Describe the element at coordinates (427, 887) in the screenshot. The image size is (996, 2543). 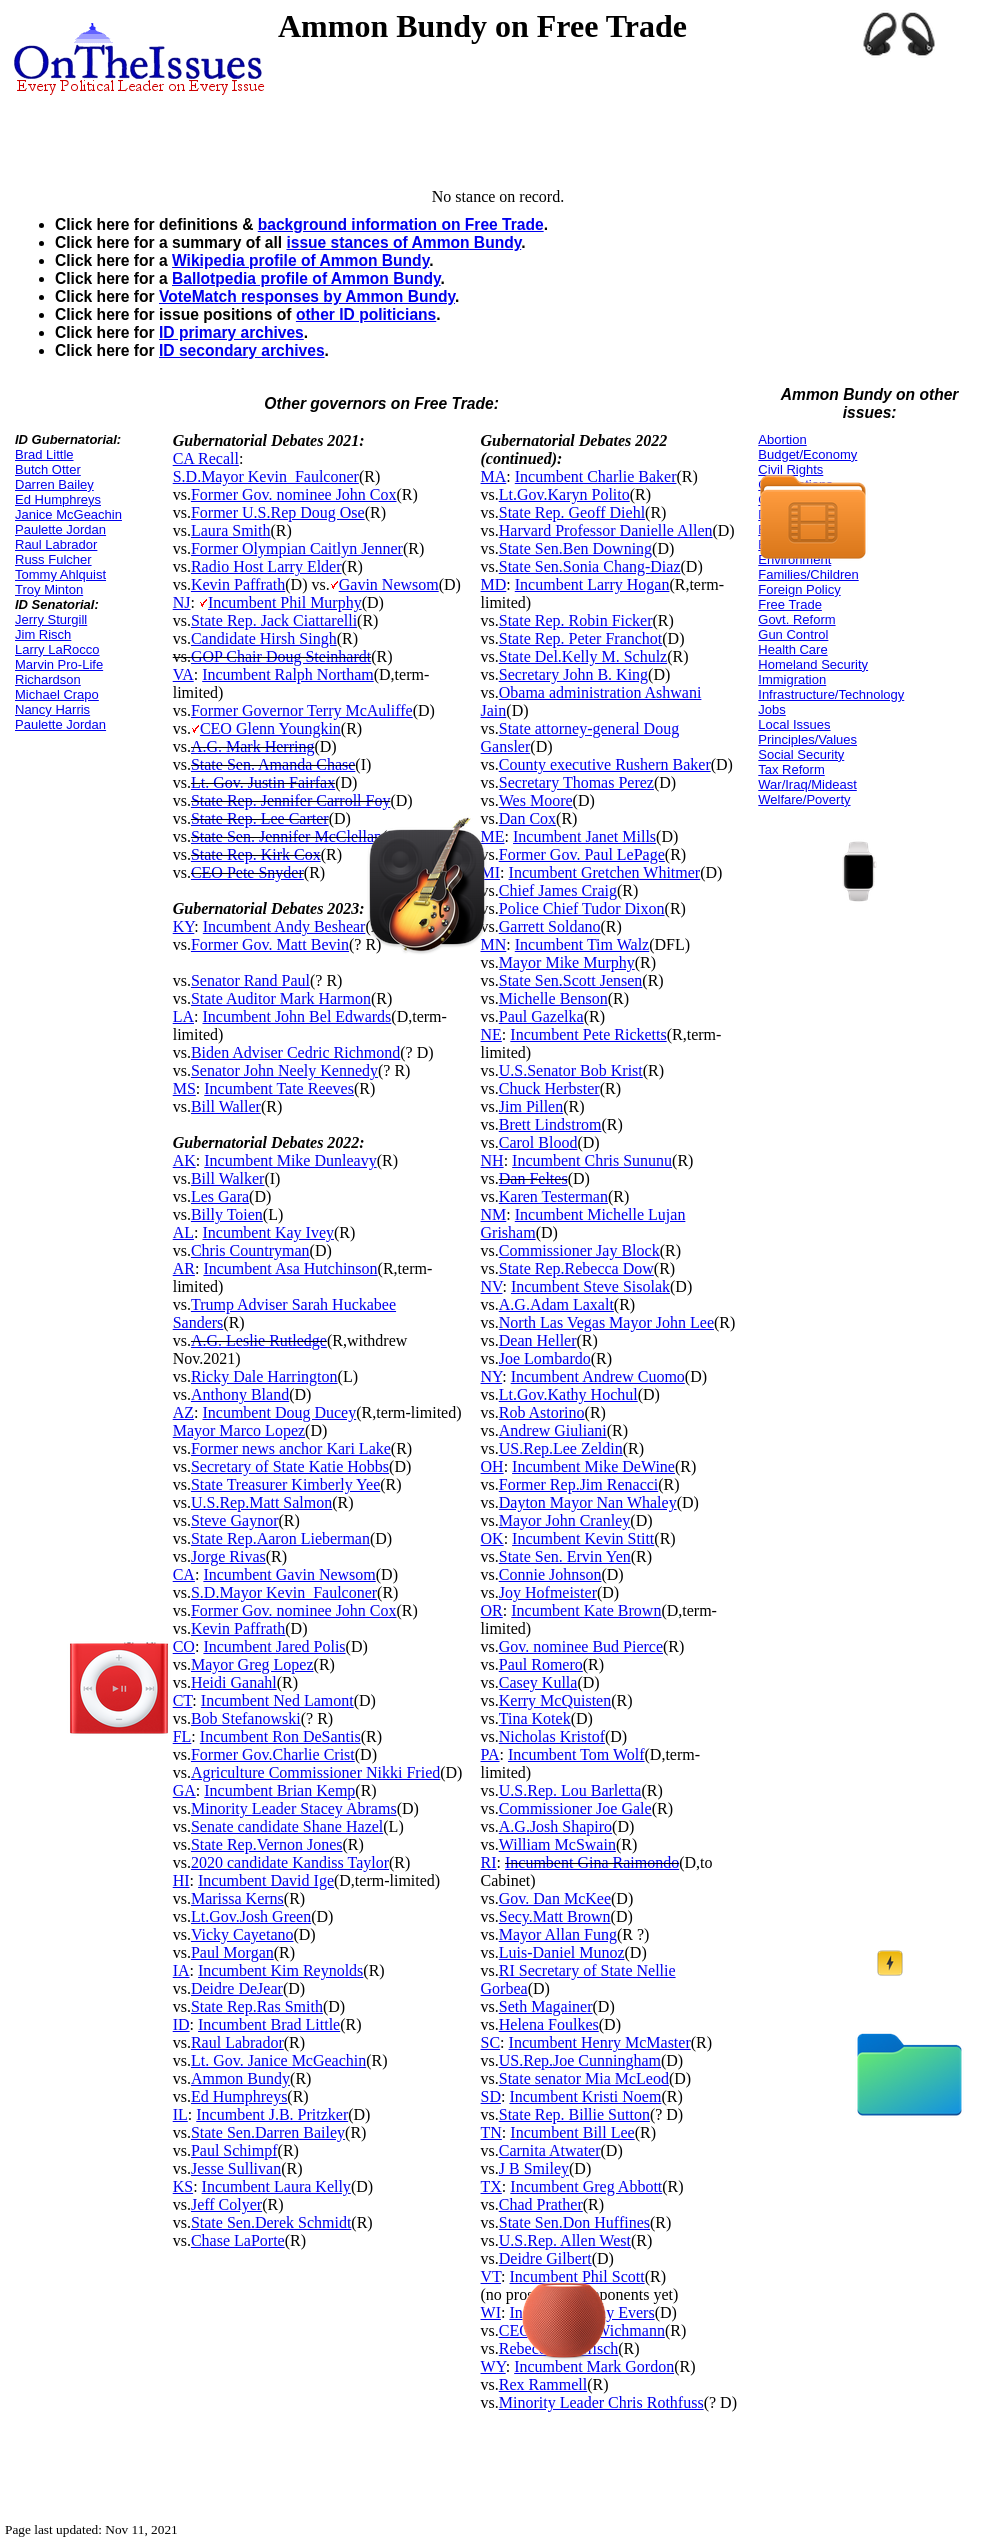
I see `open GarageBand music creation app` at that location.